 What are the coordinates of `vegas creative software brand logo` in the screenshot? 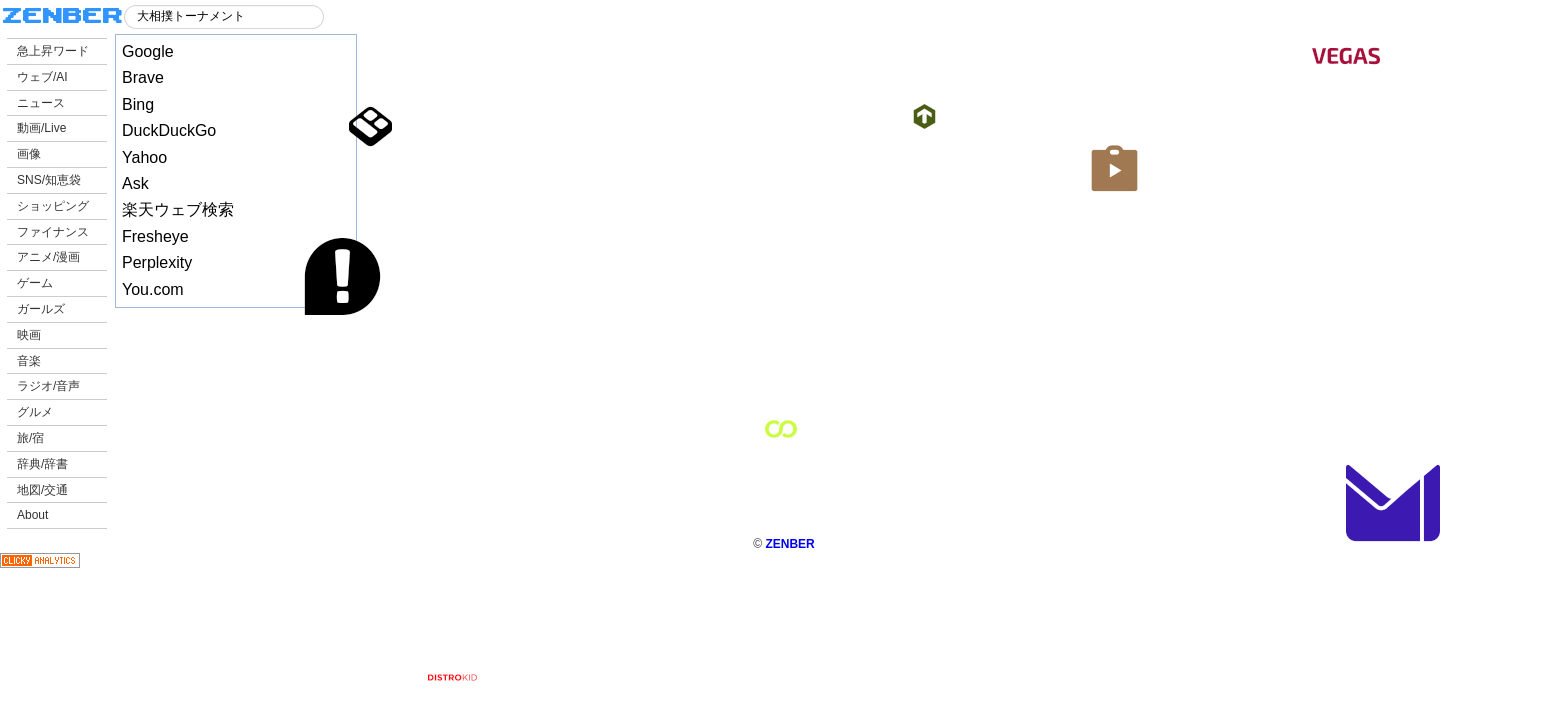 It's located at (1346, 56).